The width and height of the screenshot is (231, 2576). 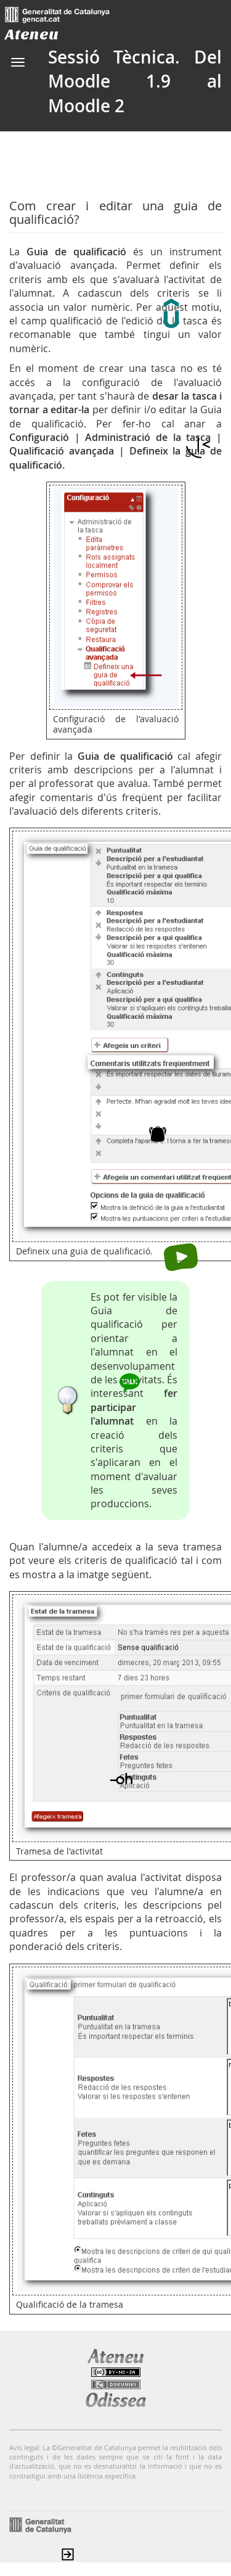 I want to click on open the udemy app, so click(x=171, y=313).